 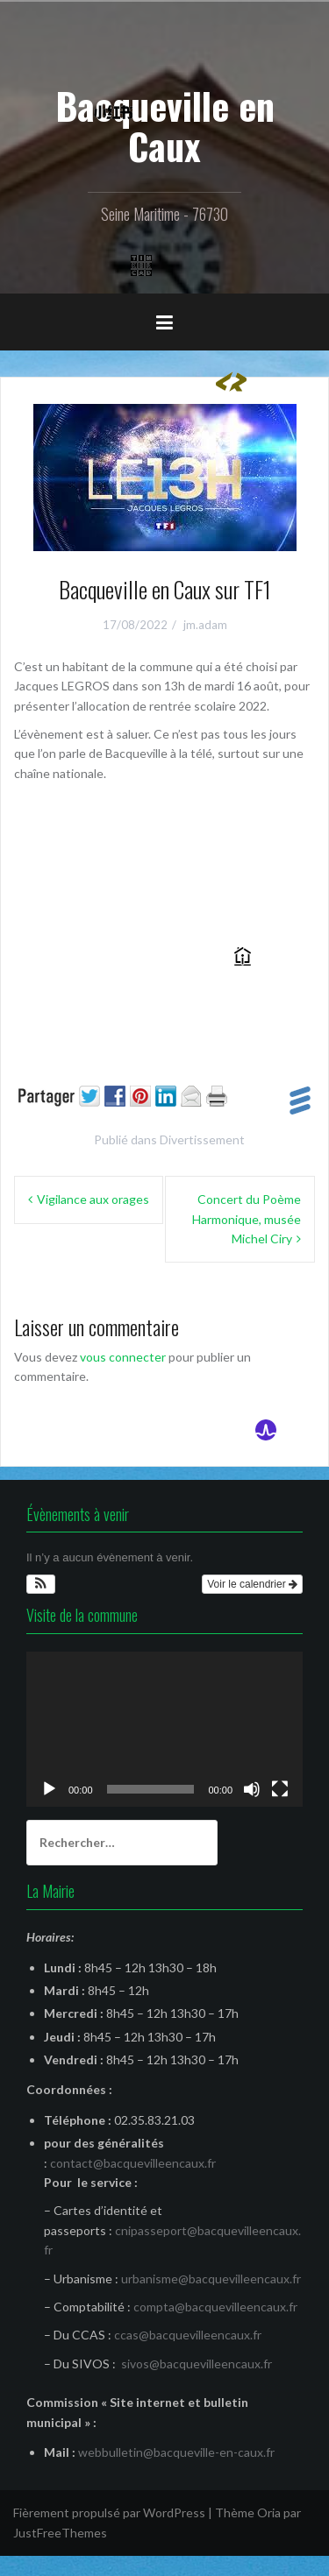 I want to click on Iconify logo - open source icon framework, so click(x=242, y=956).